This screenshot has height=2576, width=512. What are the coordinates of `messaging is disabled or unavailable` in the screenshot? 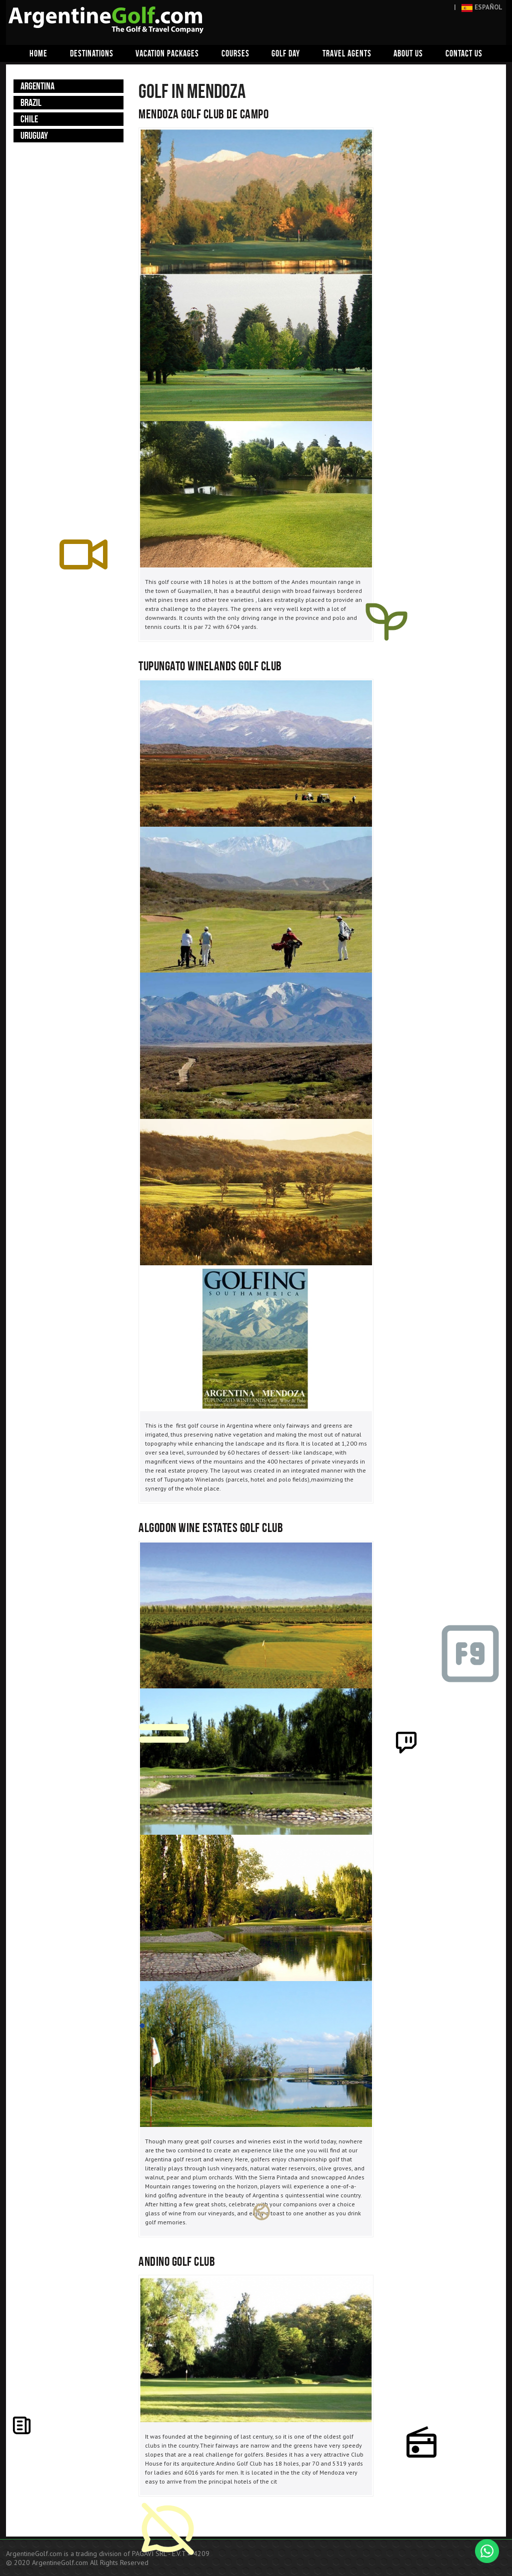 It's located at (168, 2529).